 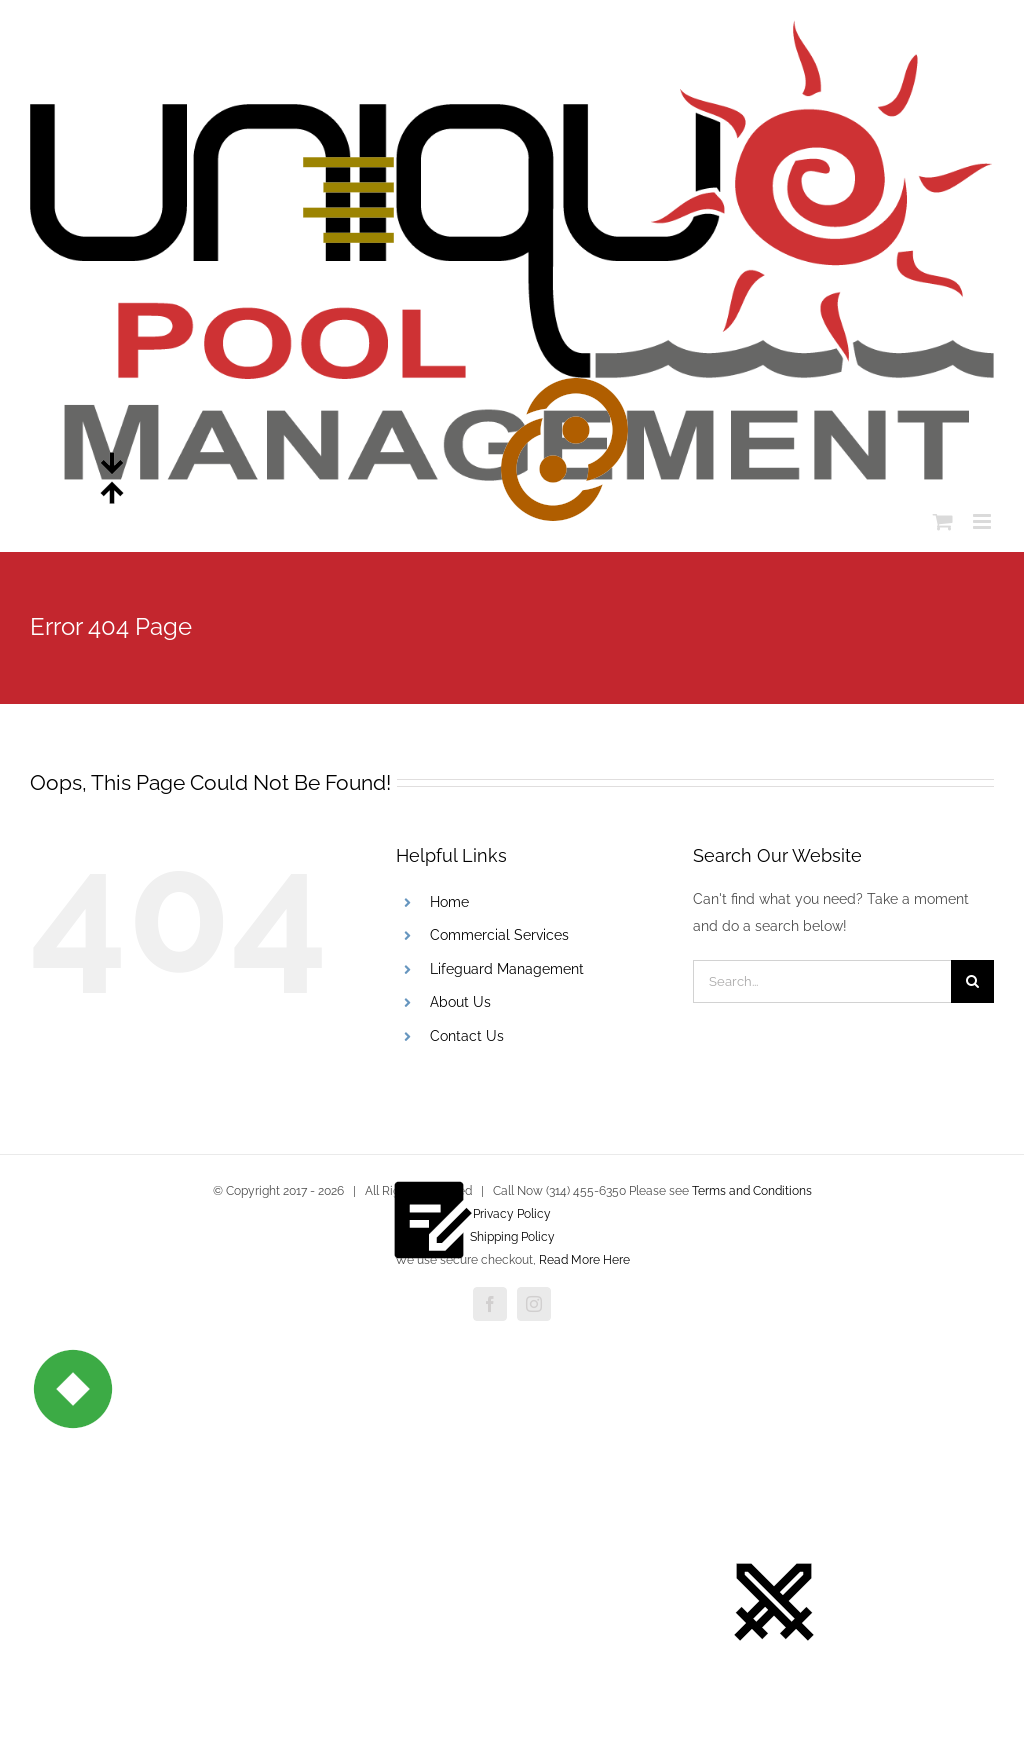 What do you see at coordinates (774, 1601) in the screenshot?
I see `access combat or battle features` at bounding box center [774, 1601].